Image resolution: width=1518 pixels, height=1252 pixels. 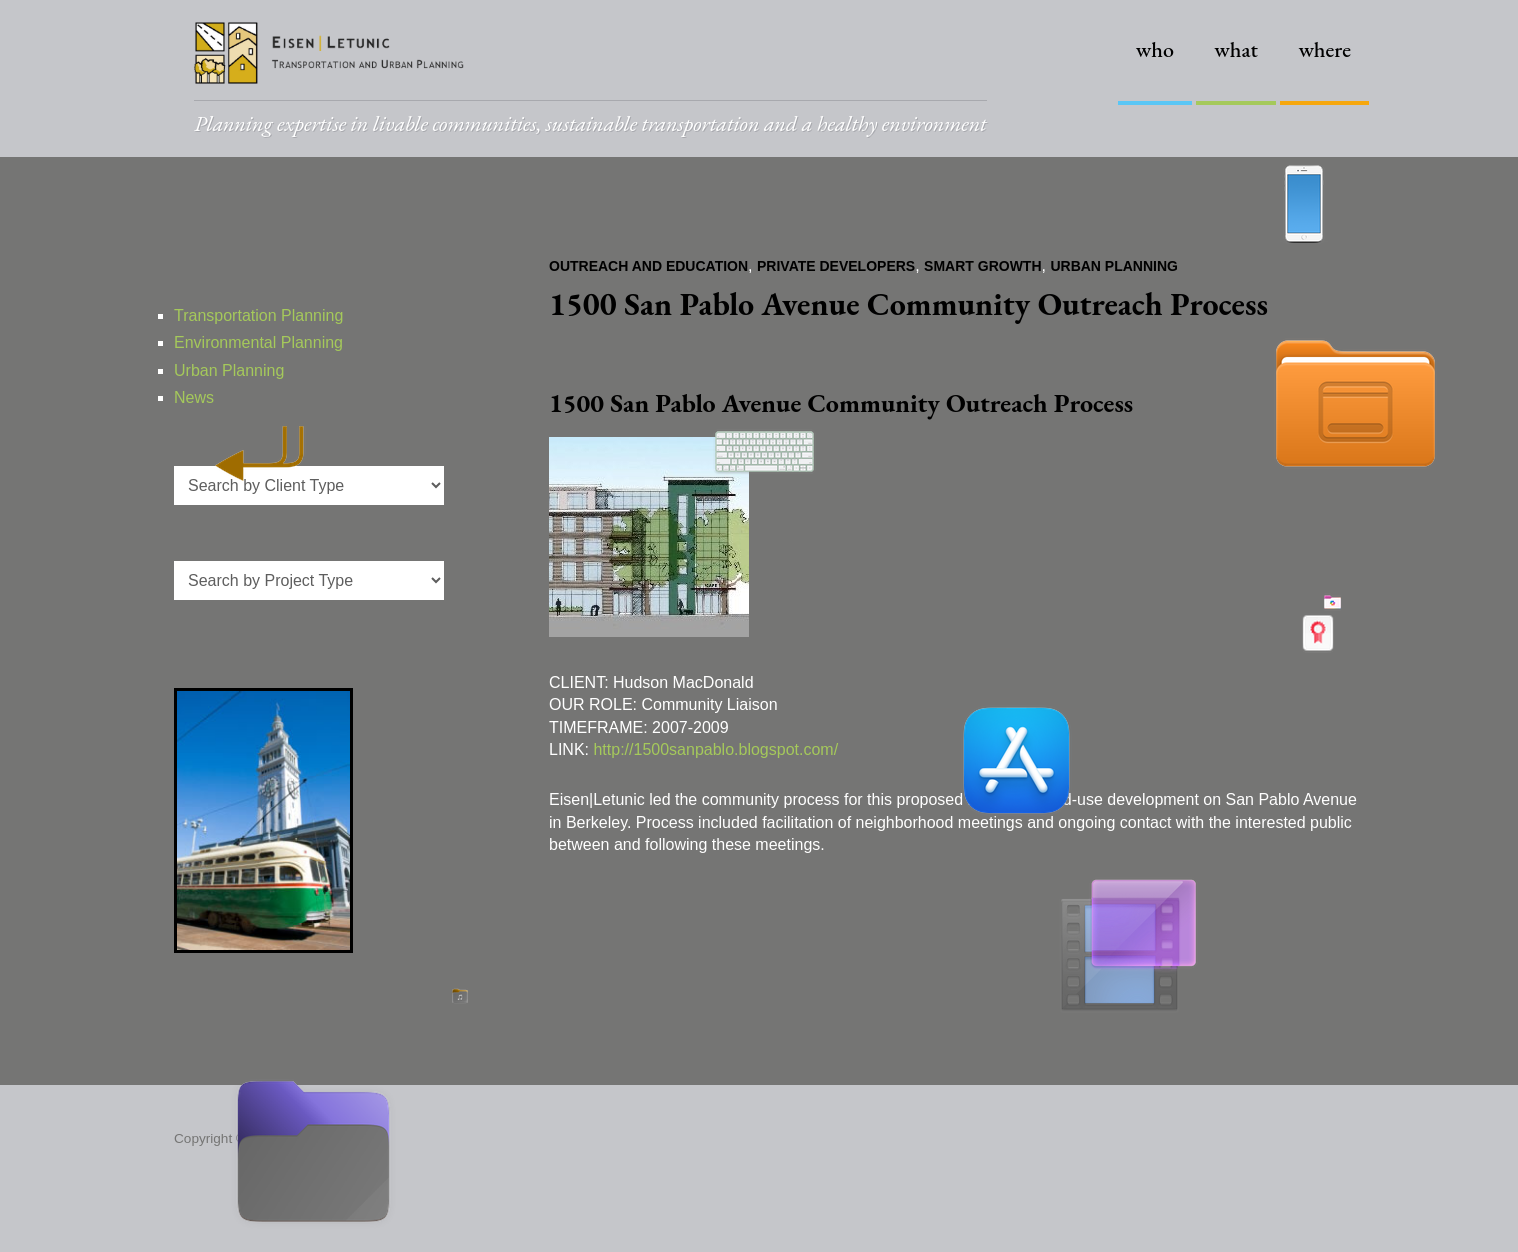 I want to click on open your music folder, so click(x=460, y=996).